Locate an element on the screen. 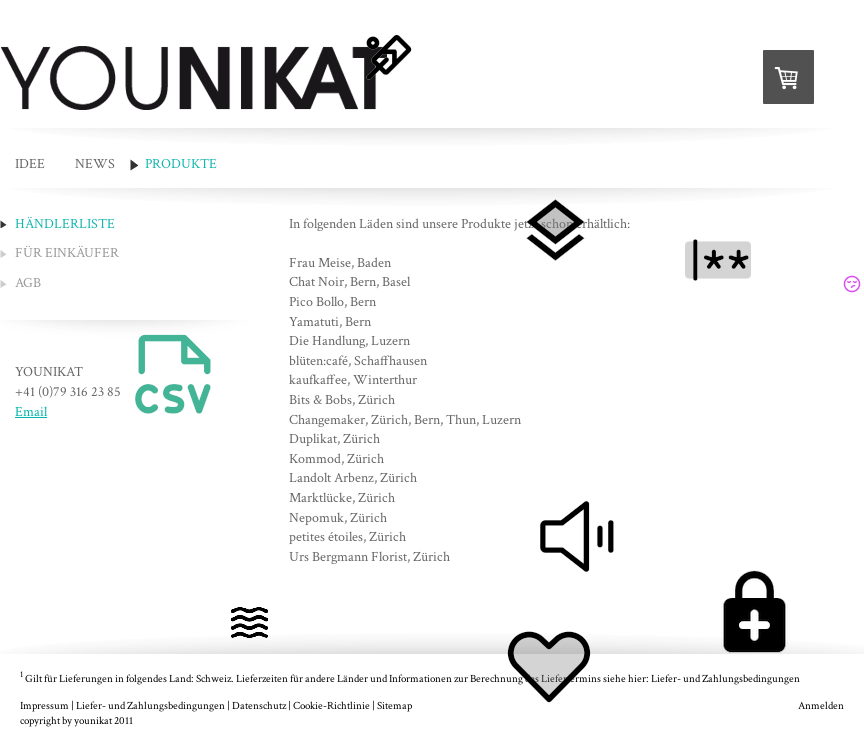  enter or manage your password is located at coordinates (718, 260).